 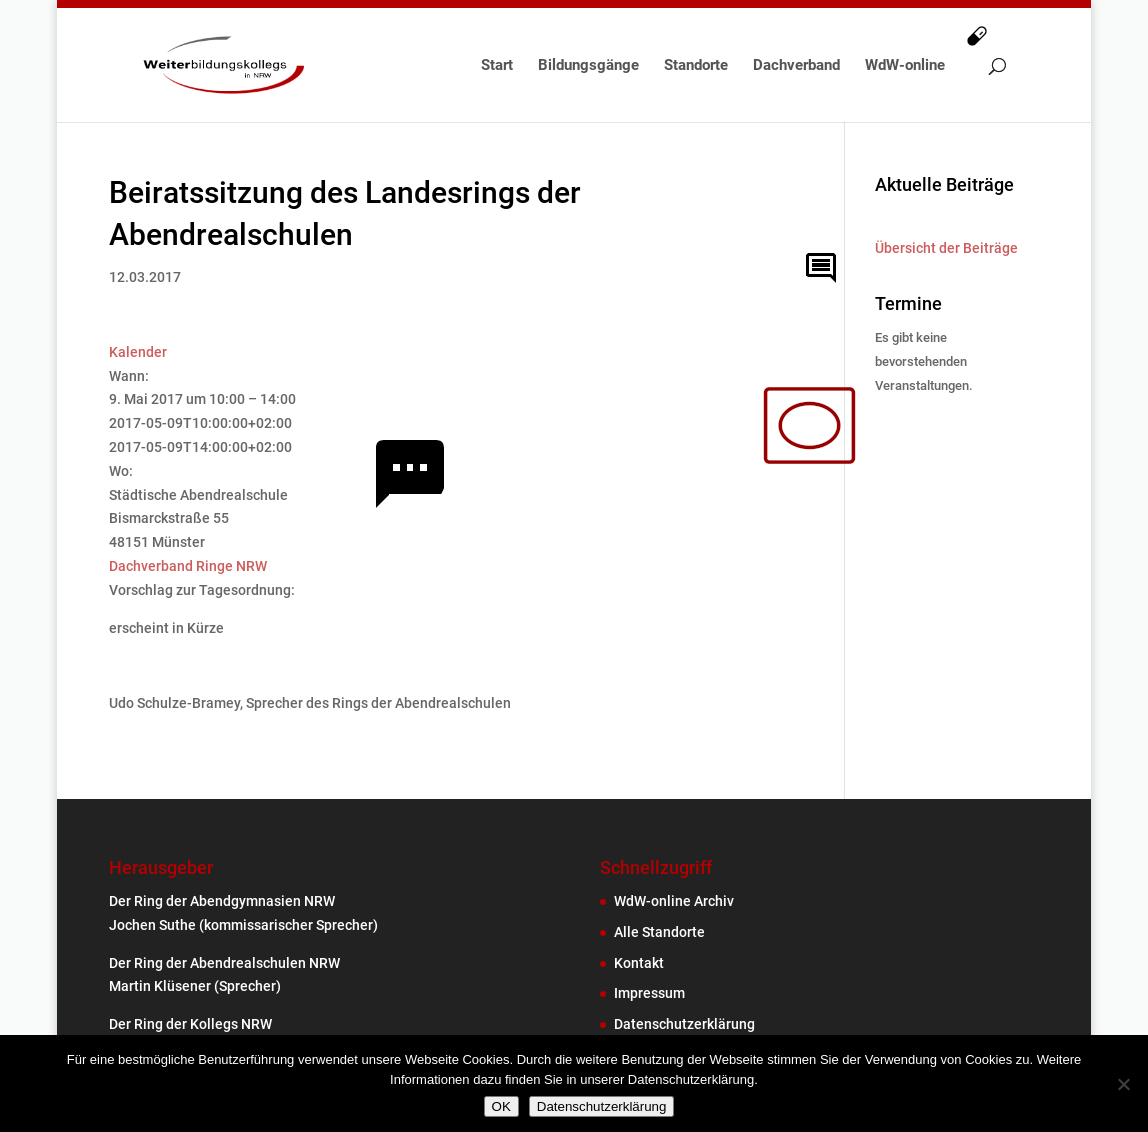 What do you see at coordinates (977, 36) in the screenshot?
I see `access medication reminders or health features` at bounding box center [977, 36].